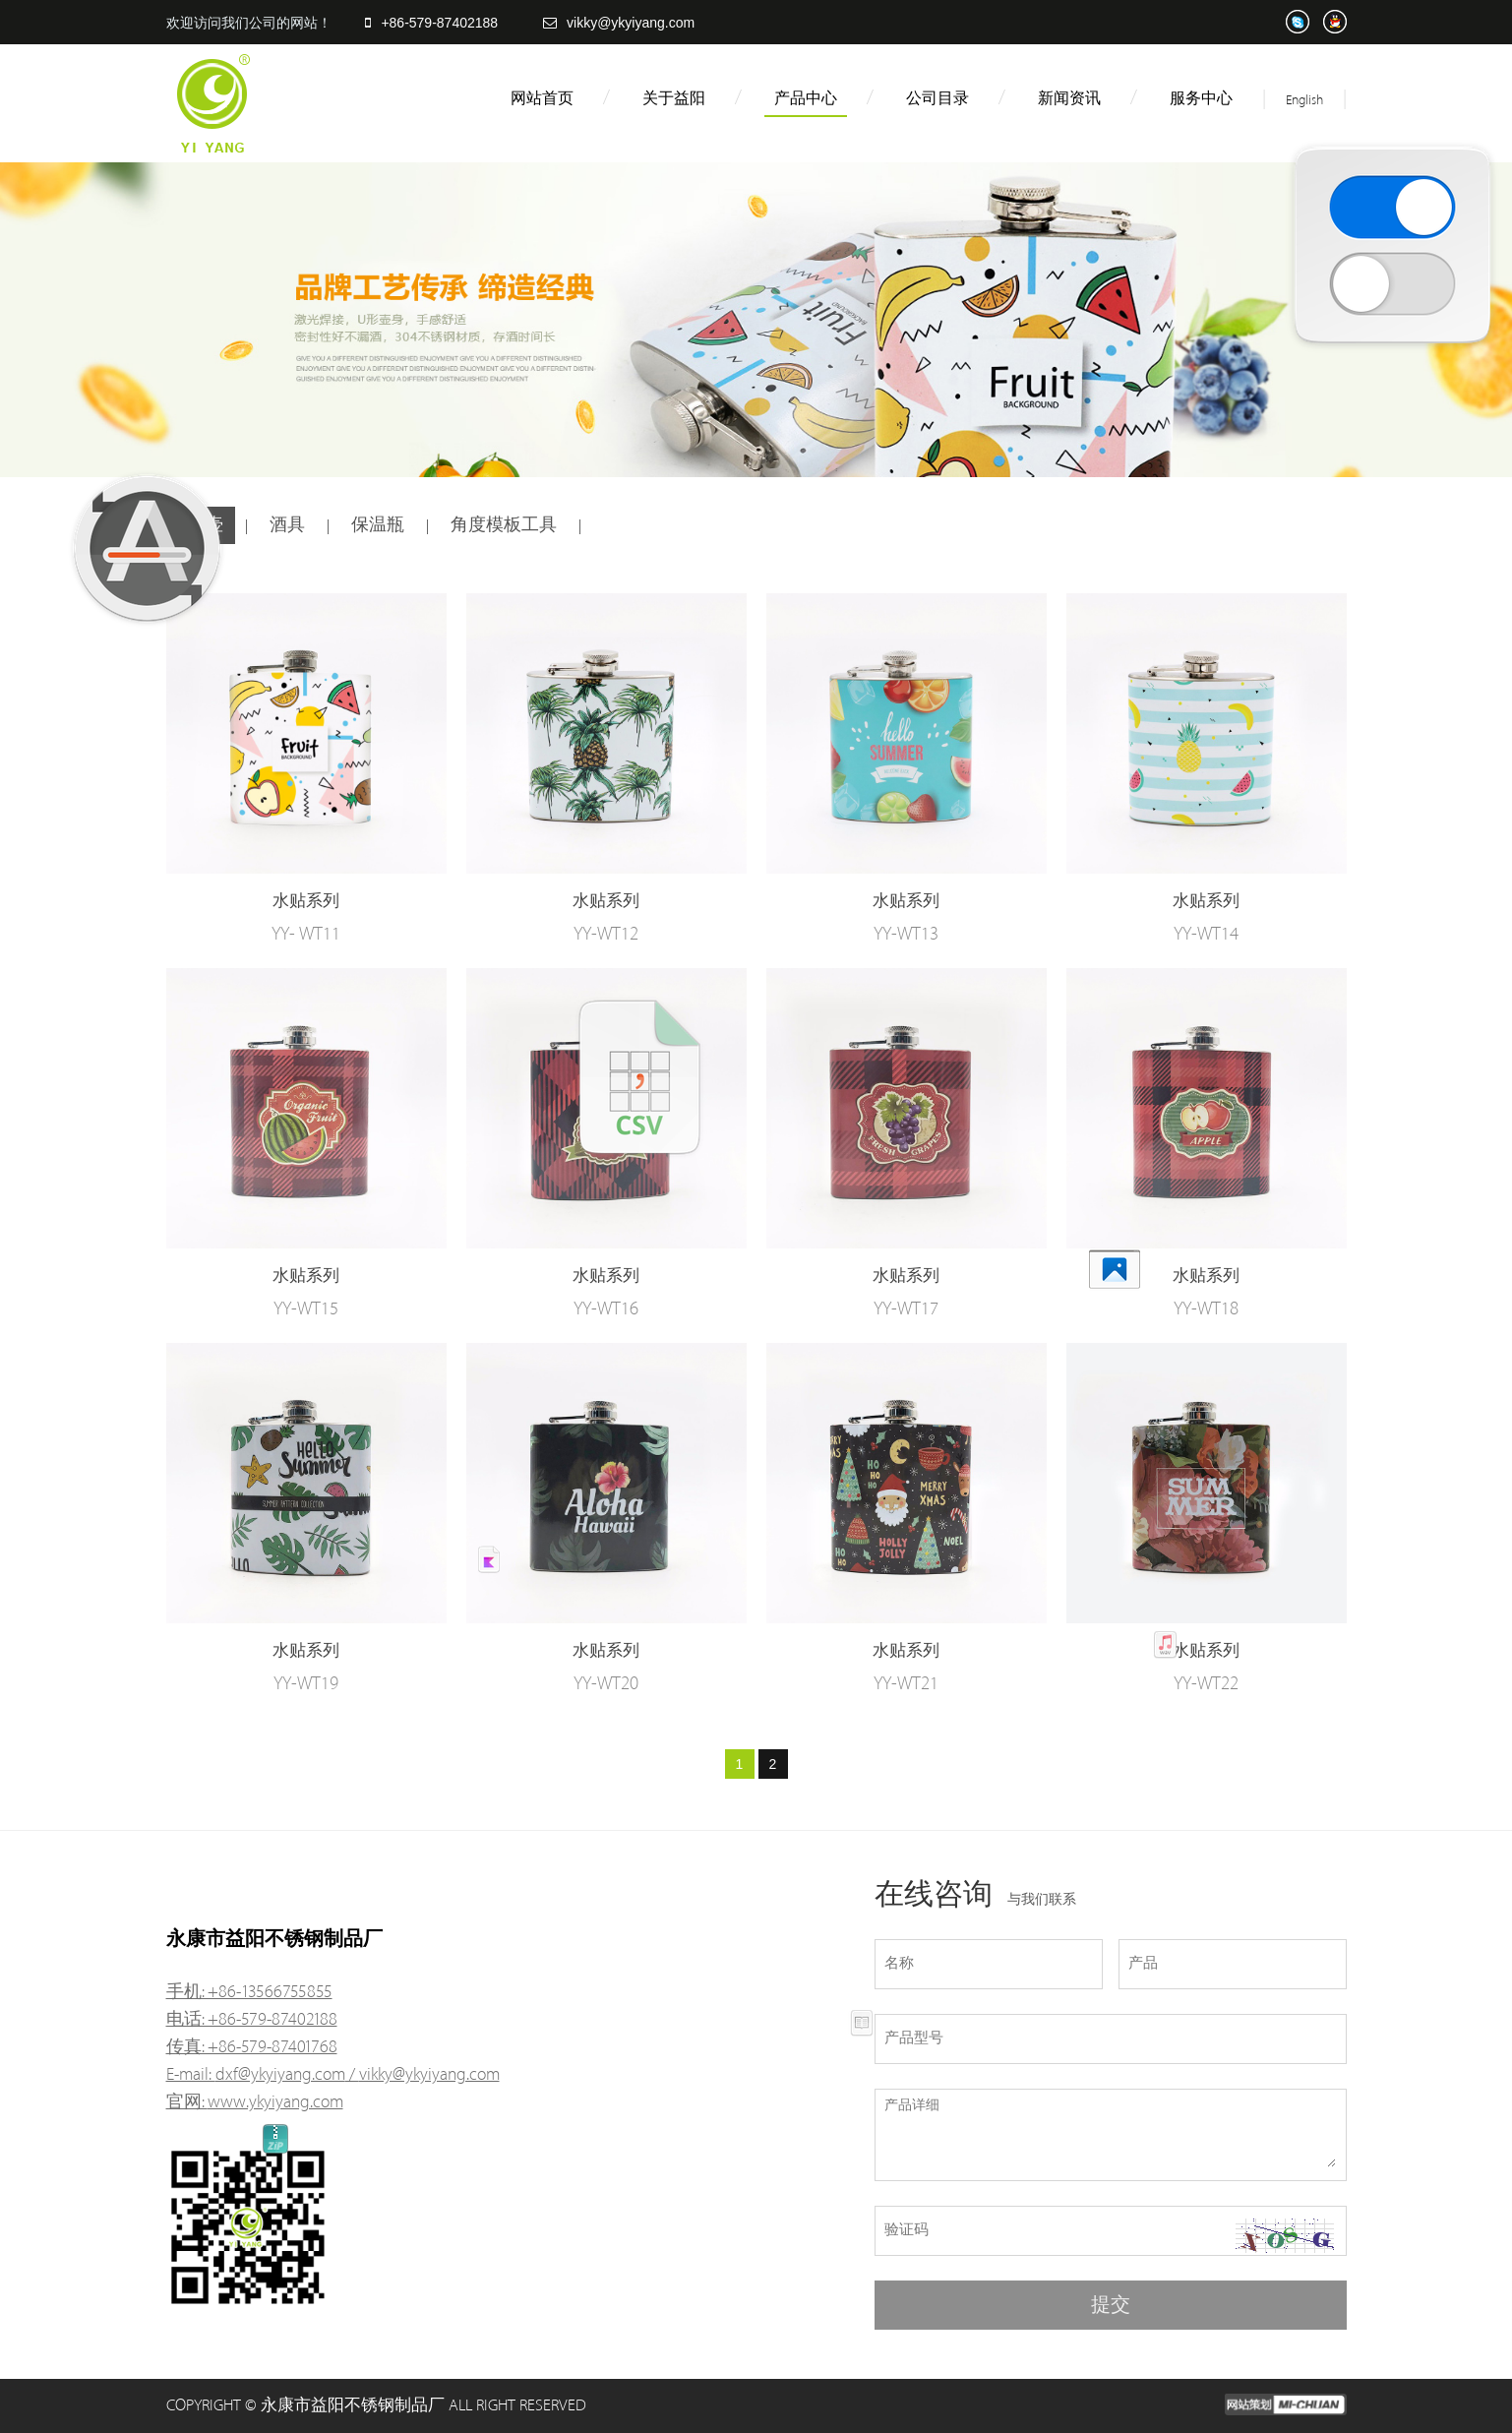  What do you see at coordinates (275, 2139) in the screenshot?
I see `open a compressed zip archive` at bounding box center [275, 2139].